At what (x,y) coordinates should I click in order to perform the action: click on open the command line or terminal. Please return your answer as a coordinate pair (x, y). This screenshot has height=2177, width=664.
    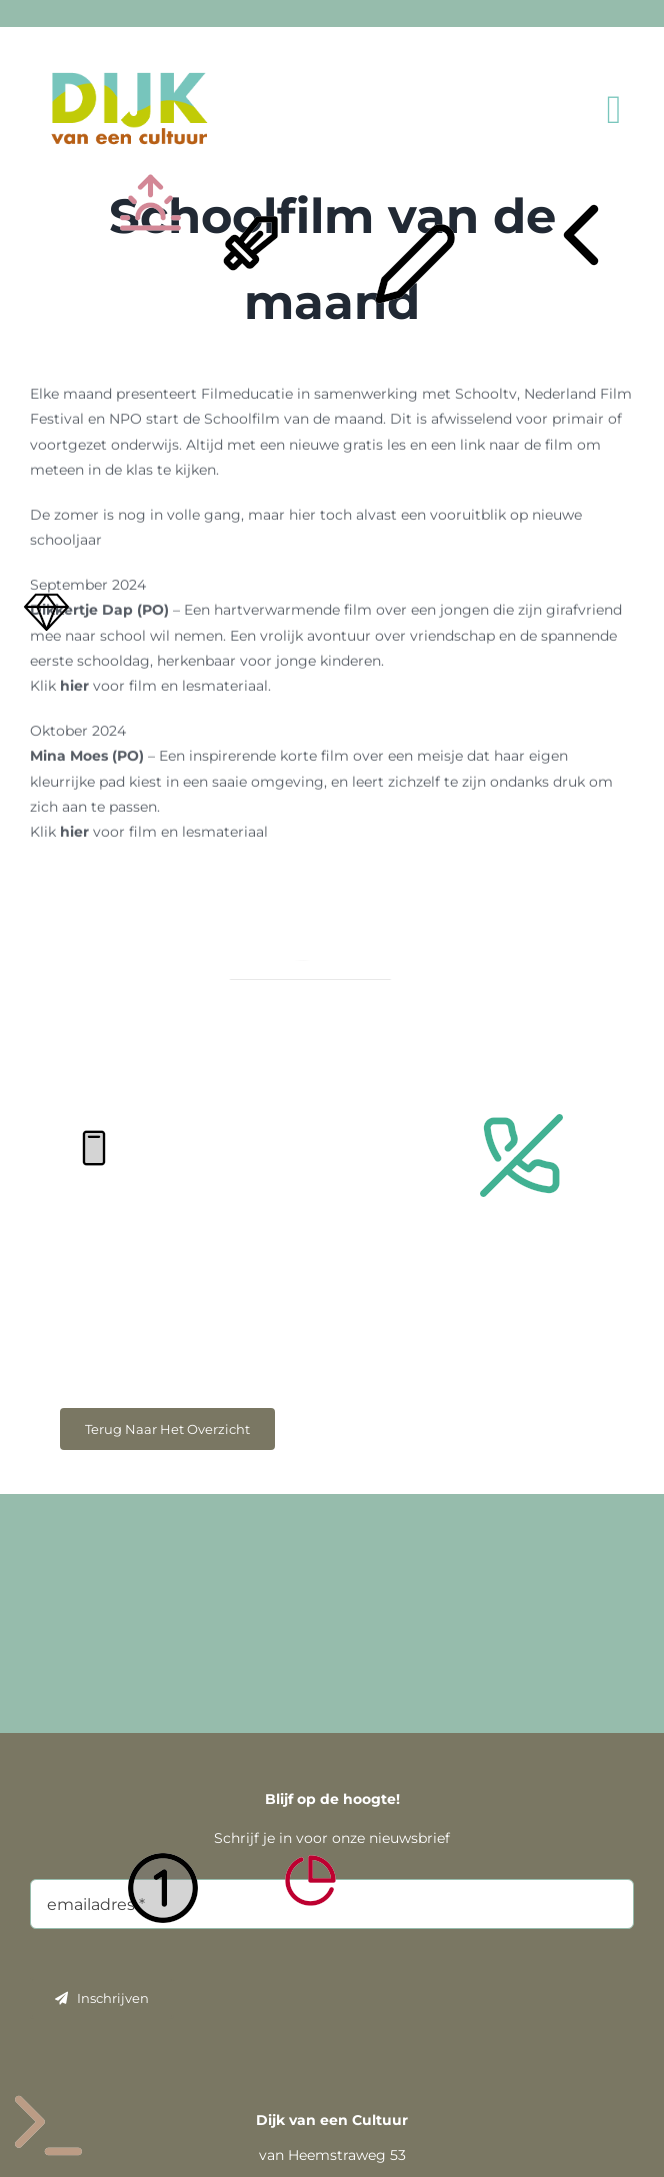
    Looking at the image, I should click on (48, 2125).